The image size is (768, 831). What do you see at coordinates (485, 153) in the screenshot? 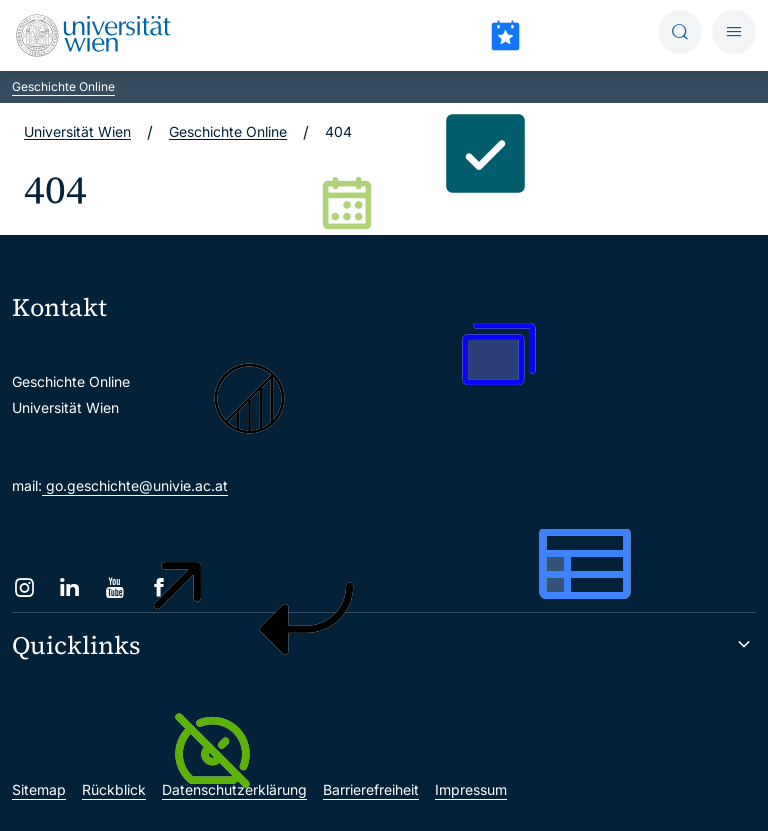
I see `mark a task as complete` at bounding box center [485, 153].